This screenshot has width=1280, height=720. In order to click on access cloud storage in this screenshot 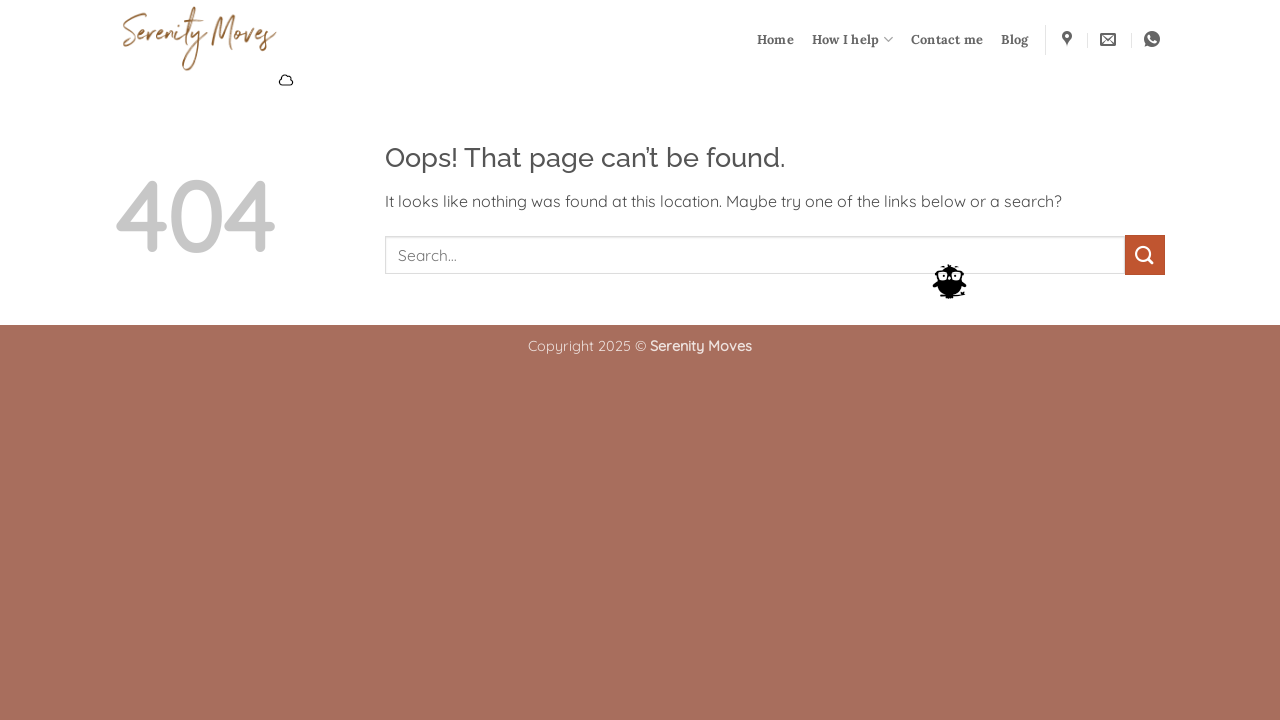, I will do `click(286, 80)`.